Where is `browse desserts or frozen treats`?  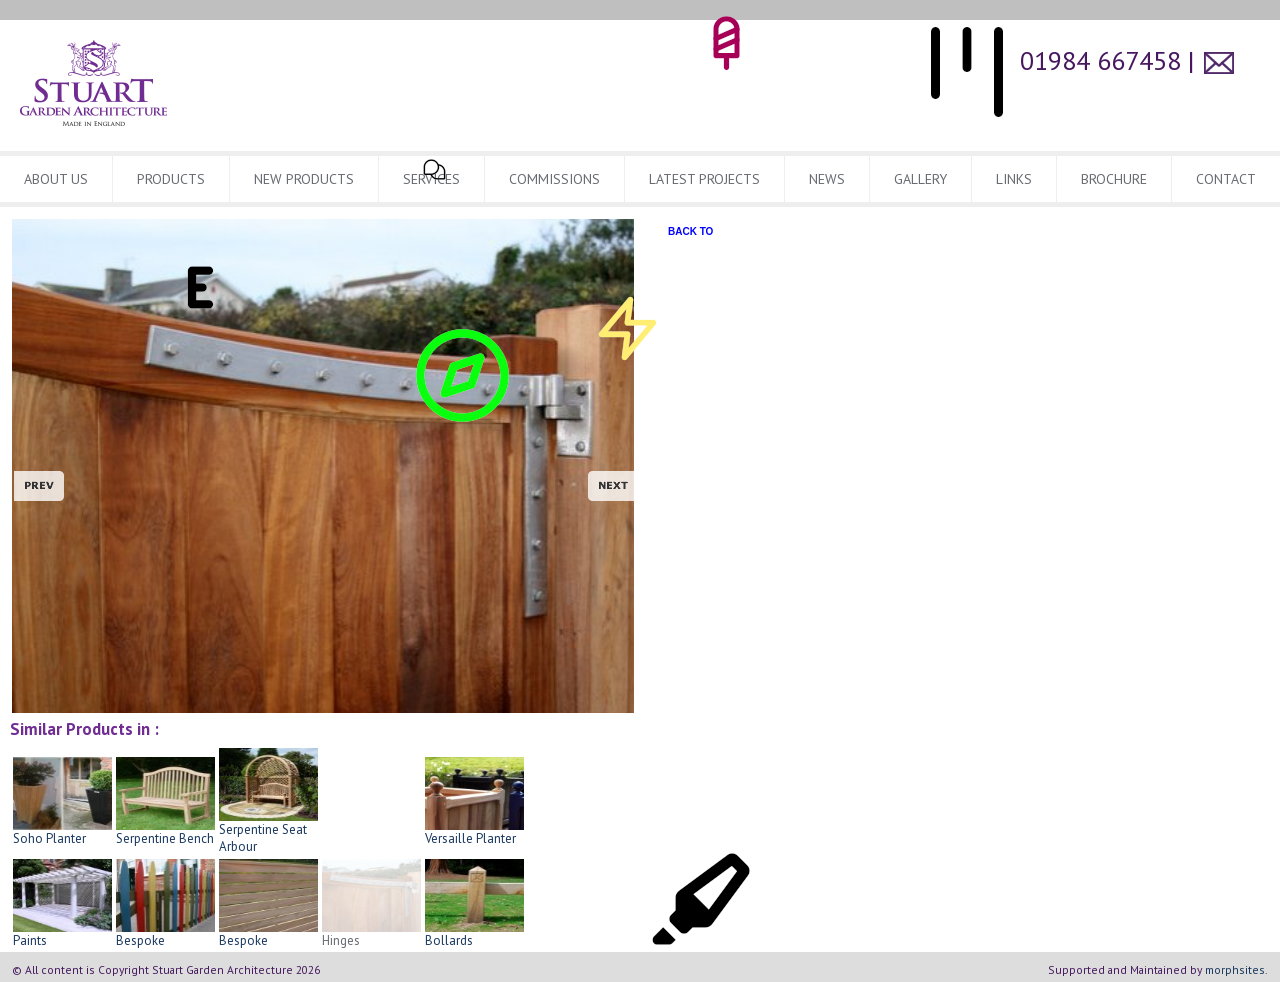
browse desserts or frozen treats is located at coordinates (726, 42).